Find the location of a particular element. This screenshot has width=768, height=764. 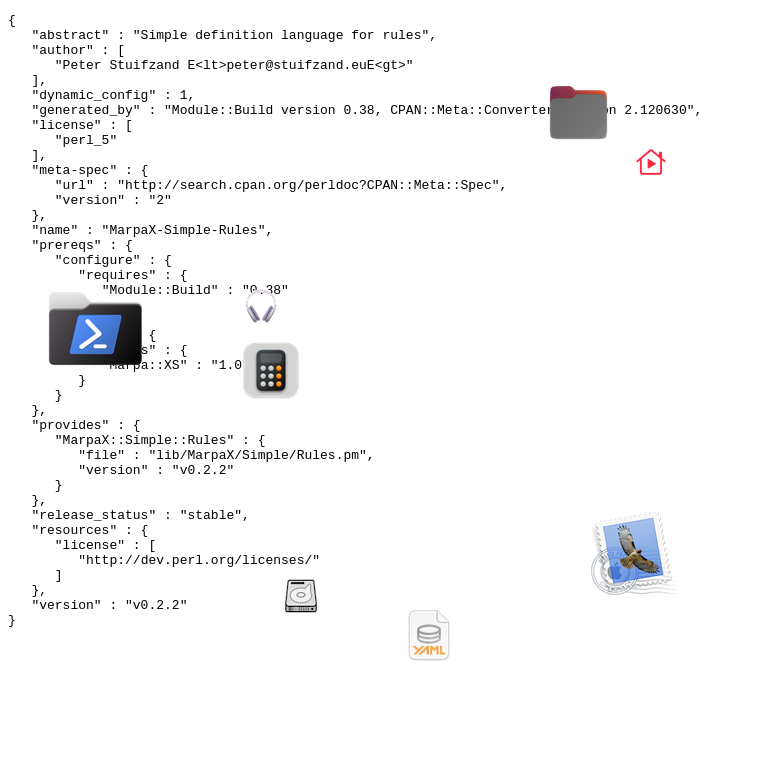

access home sharing preferences is located at coordinates (651, 162).